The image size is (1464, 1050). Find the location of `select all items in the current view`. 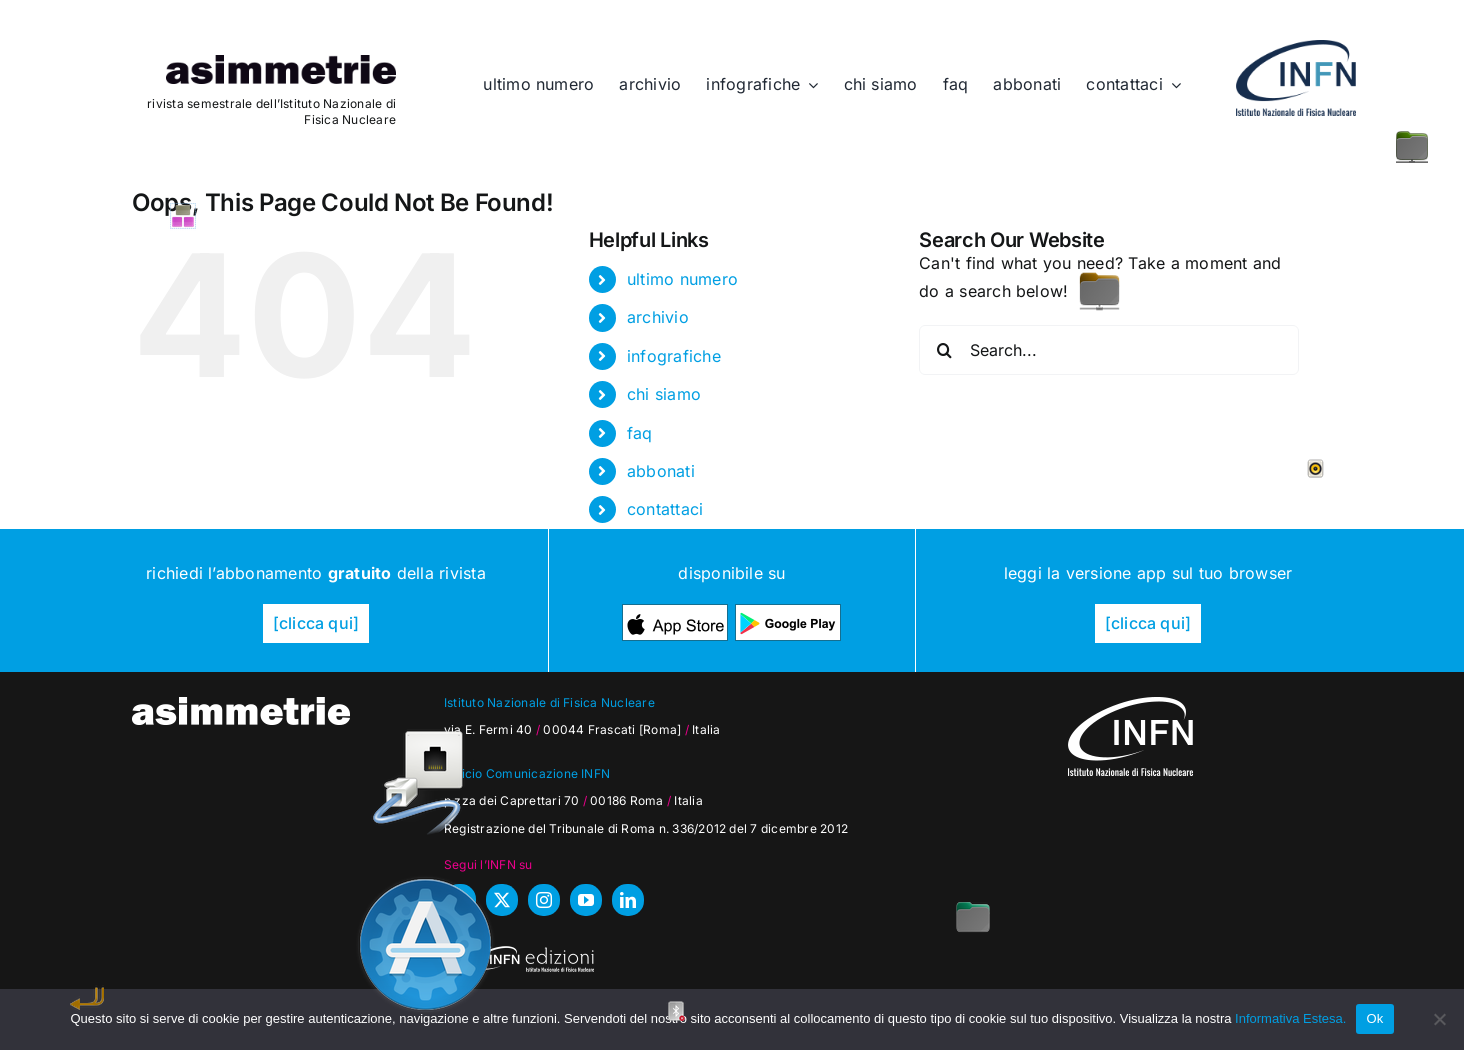

select all items in the current view is located at coordinates (183, 216).